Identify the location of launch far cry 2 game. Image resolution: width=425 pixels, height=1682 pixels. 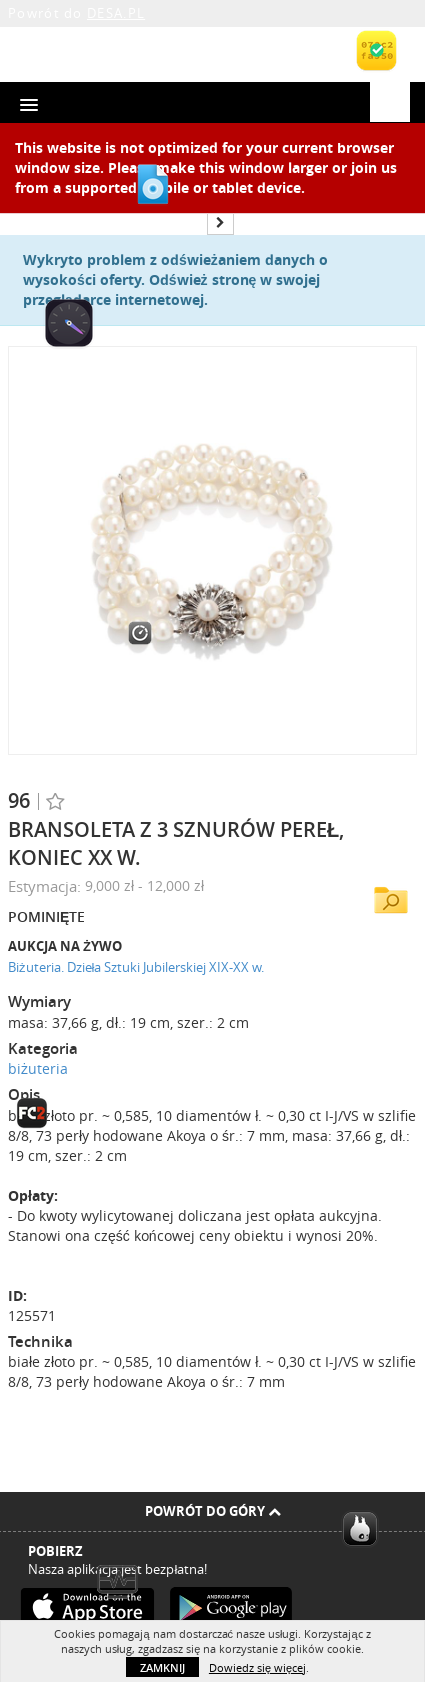
(32, 1113).